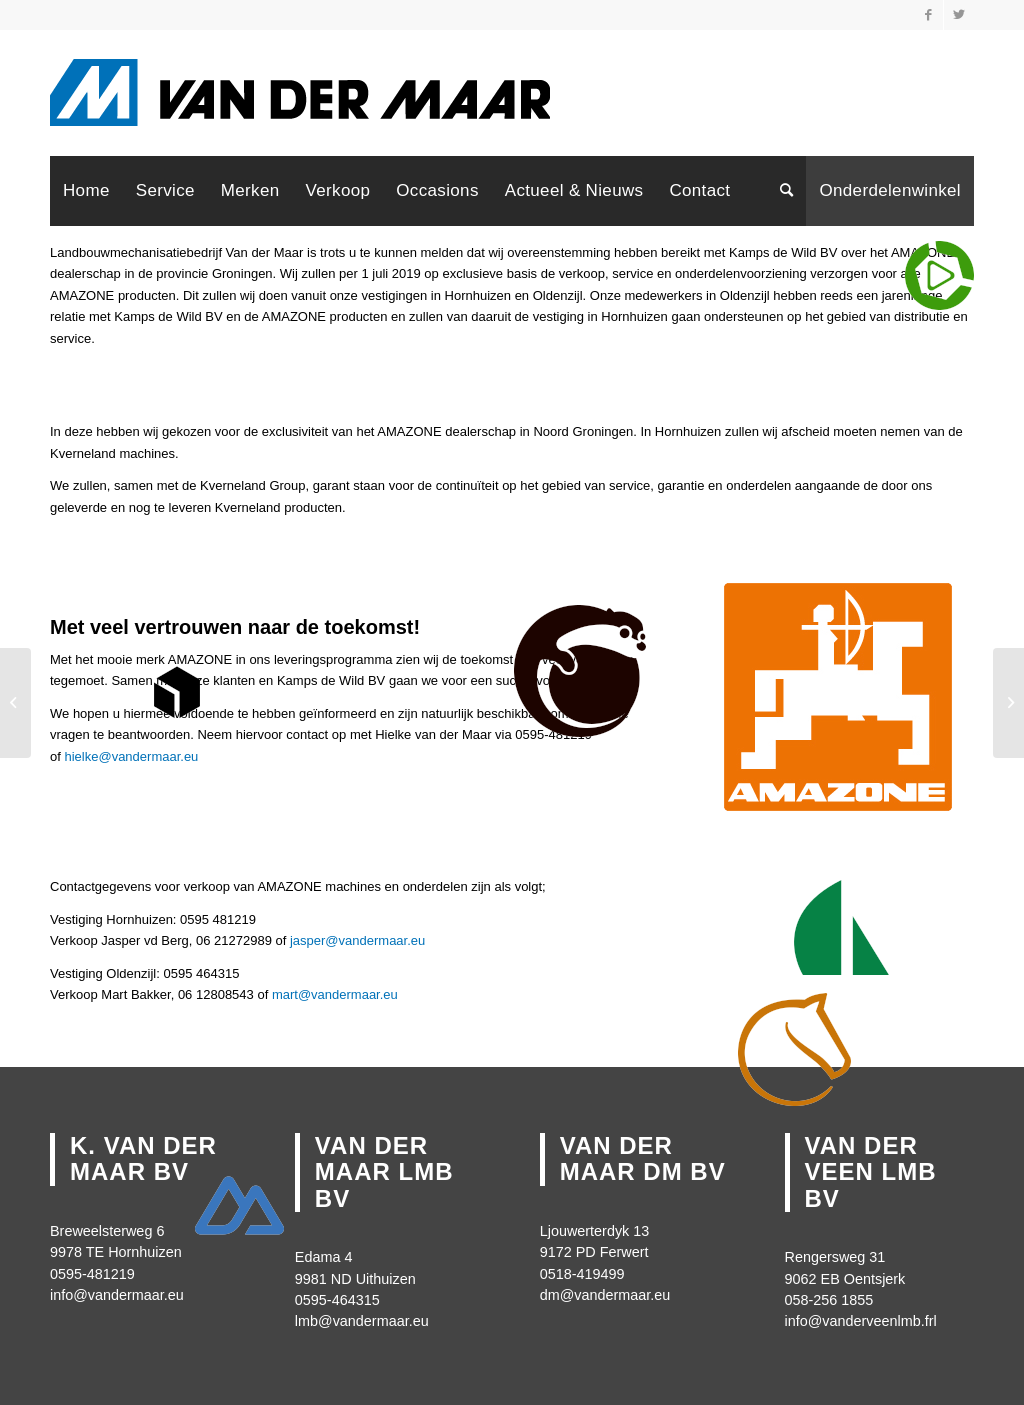 Image resolution: width=1024 pixels, height=1405 pixels. Describe the element at coordinates (939, 275) in the screenshot. I see `gradle play publisher logo` at that location.